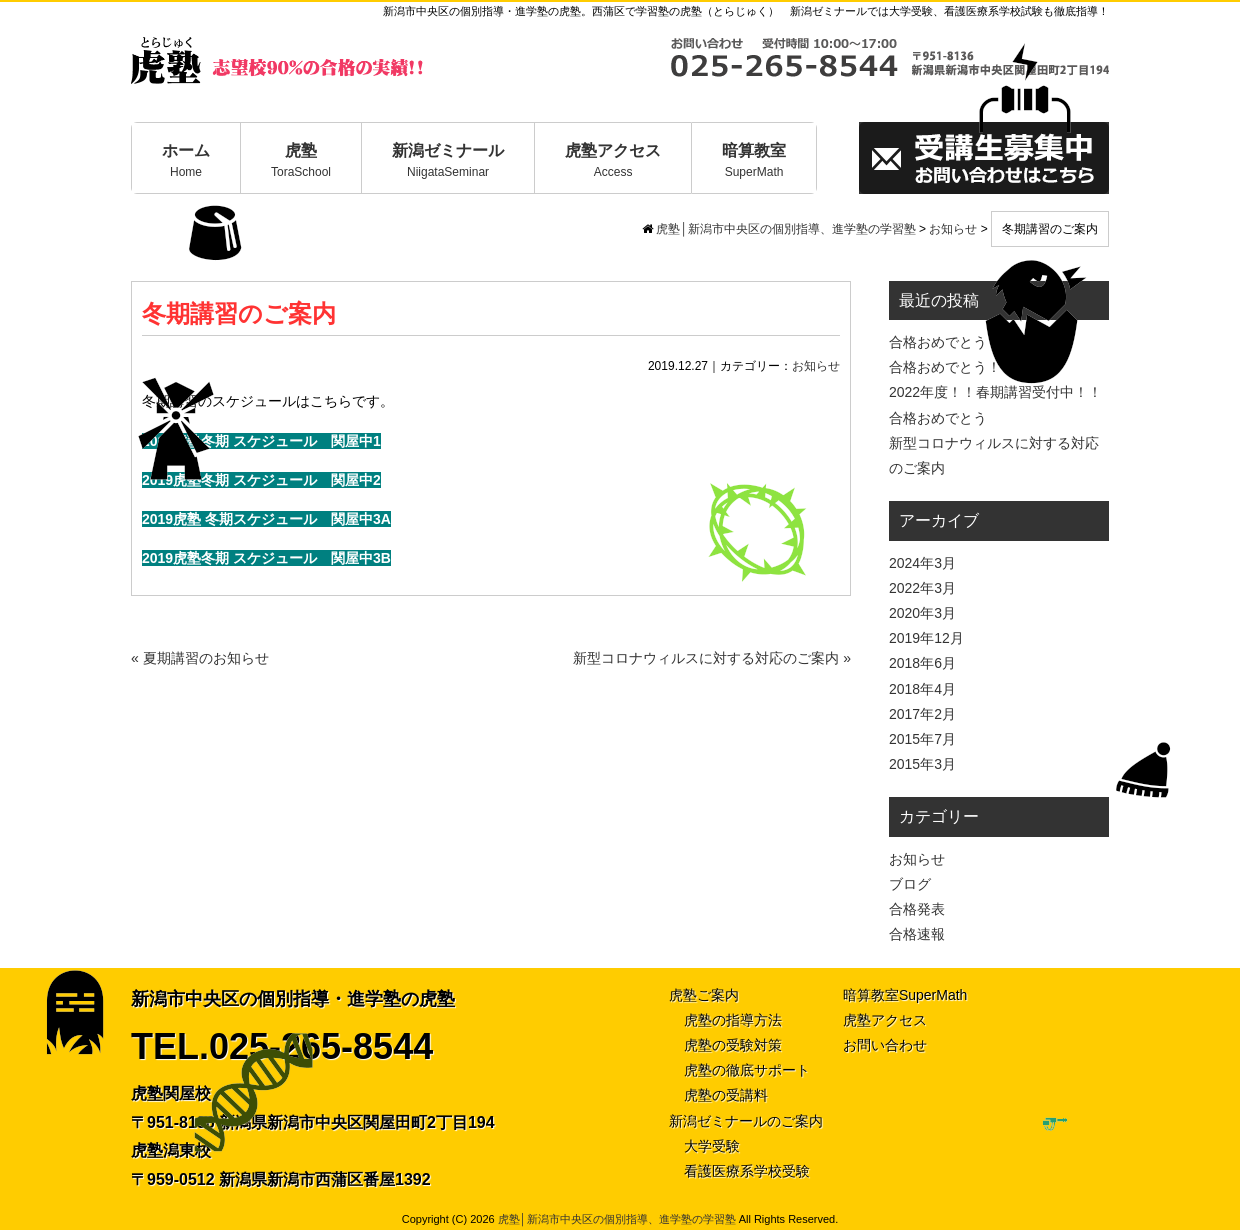 The width and height of the screenshot is (1240, 1230). Describe the element at coordinates (75, 1013) in the screenshot. I see `indicates a deceased character or game over state` at that location.